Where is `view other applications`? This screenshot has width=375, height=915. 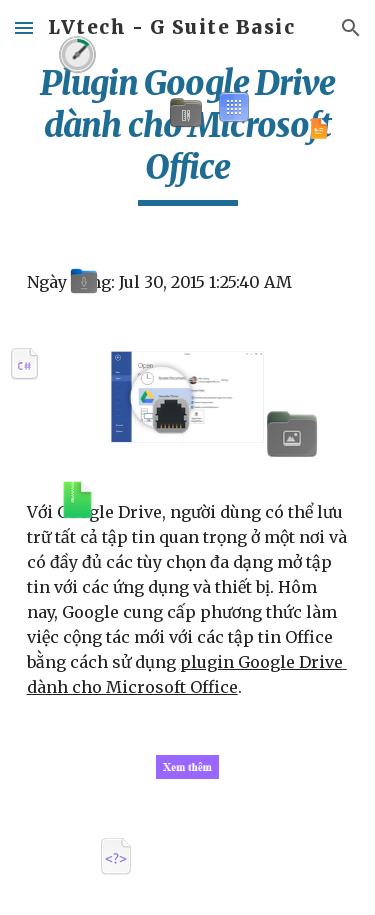 view other applications is located at coordinates (234, 107).